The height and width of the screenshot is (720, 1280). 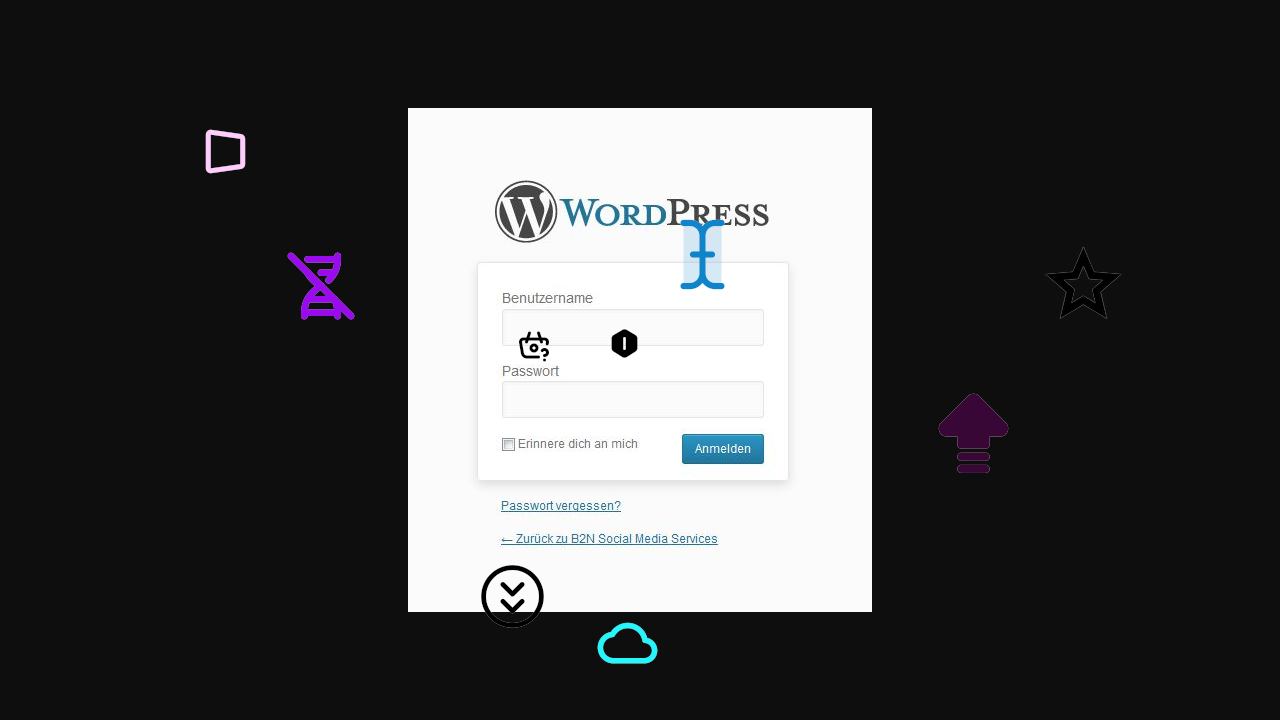 I want to click on upload multiple files, so click(x=973, y=432).